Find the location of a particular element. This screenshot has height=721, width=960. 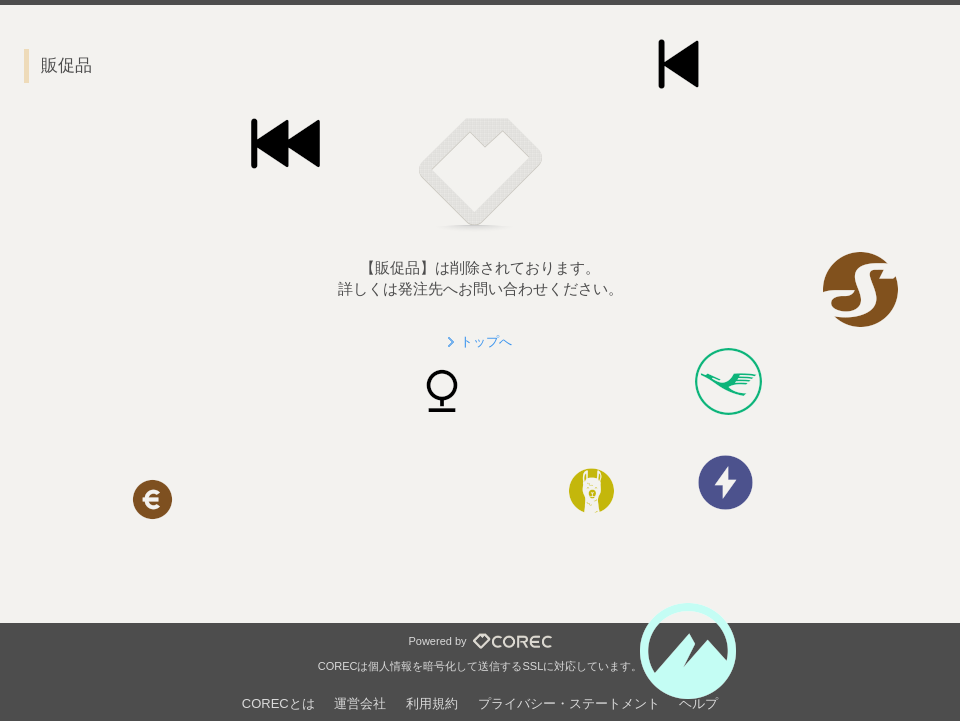

access Lufthansa airline services is located at coordinates (728, 381).